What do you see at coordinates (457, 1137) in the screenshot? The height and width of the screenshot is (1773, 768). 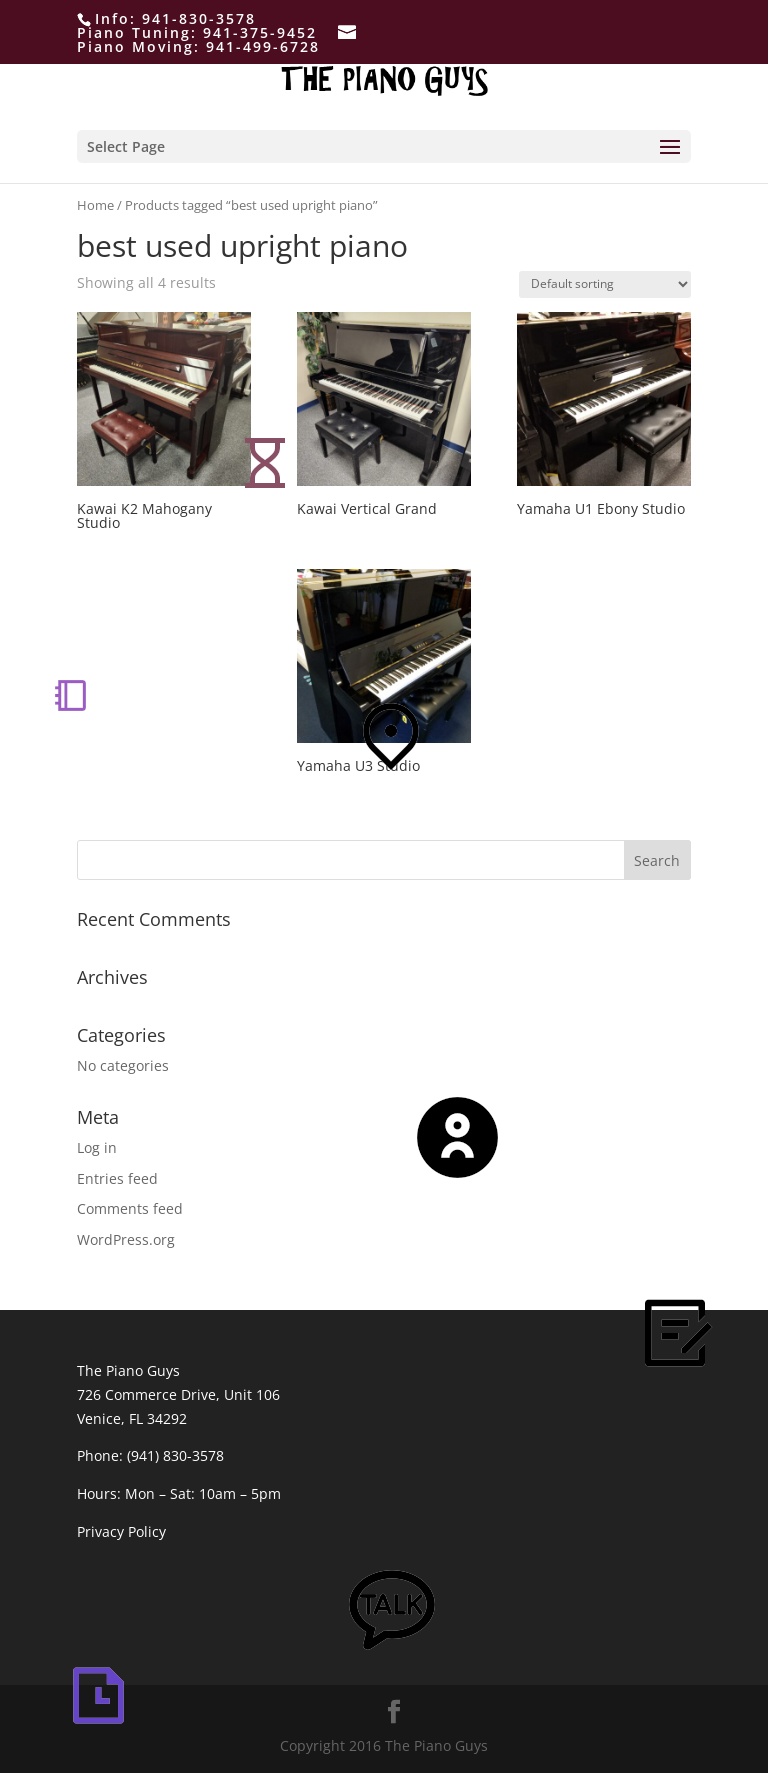 I see `access your account or profile` at bounding box center [457, 1137].